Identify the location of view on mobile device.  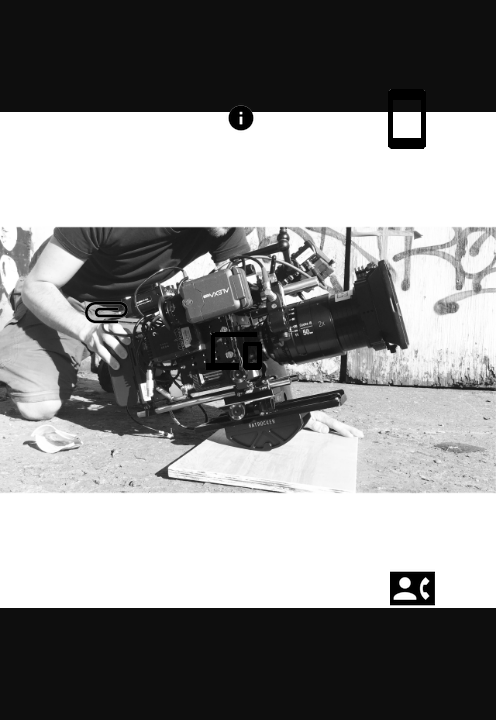
(407, 119).